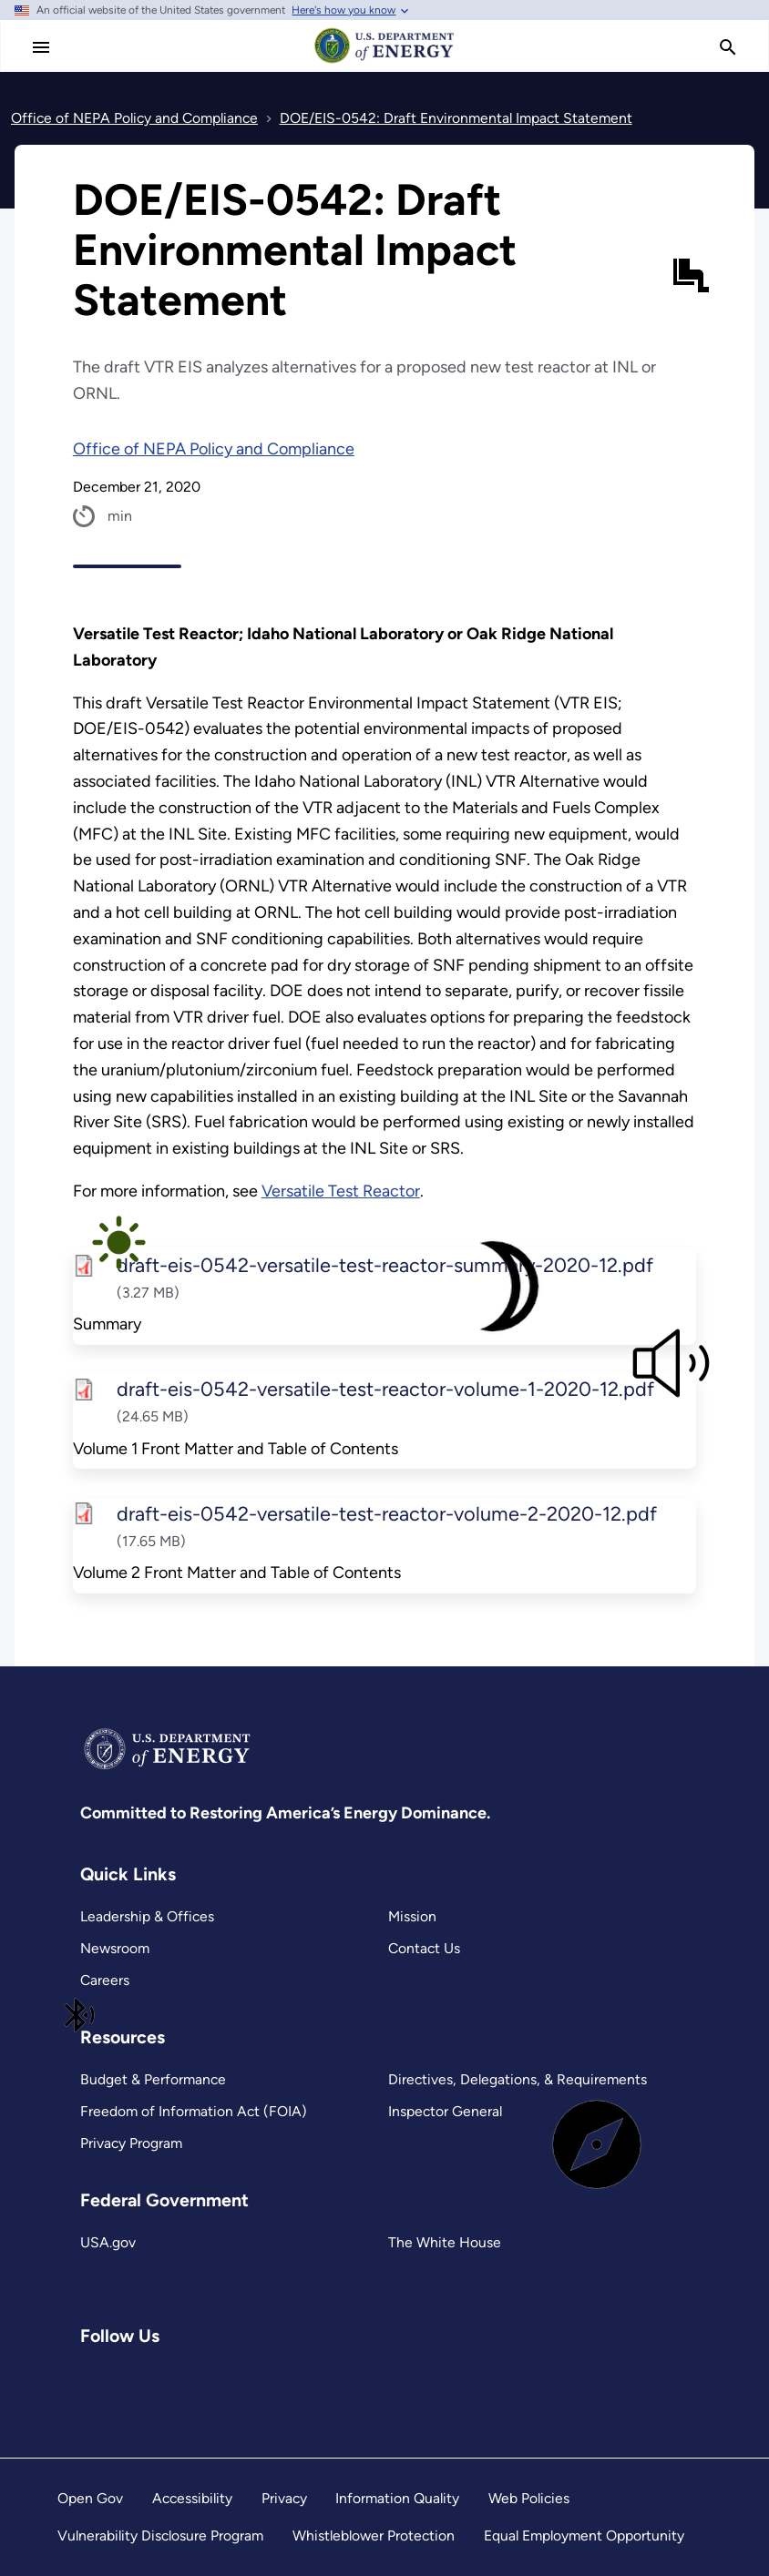 The width and height of the screenshot is (769, 2576). I want to click on switch to light mode, so click(118, 1242).